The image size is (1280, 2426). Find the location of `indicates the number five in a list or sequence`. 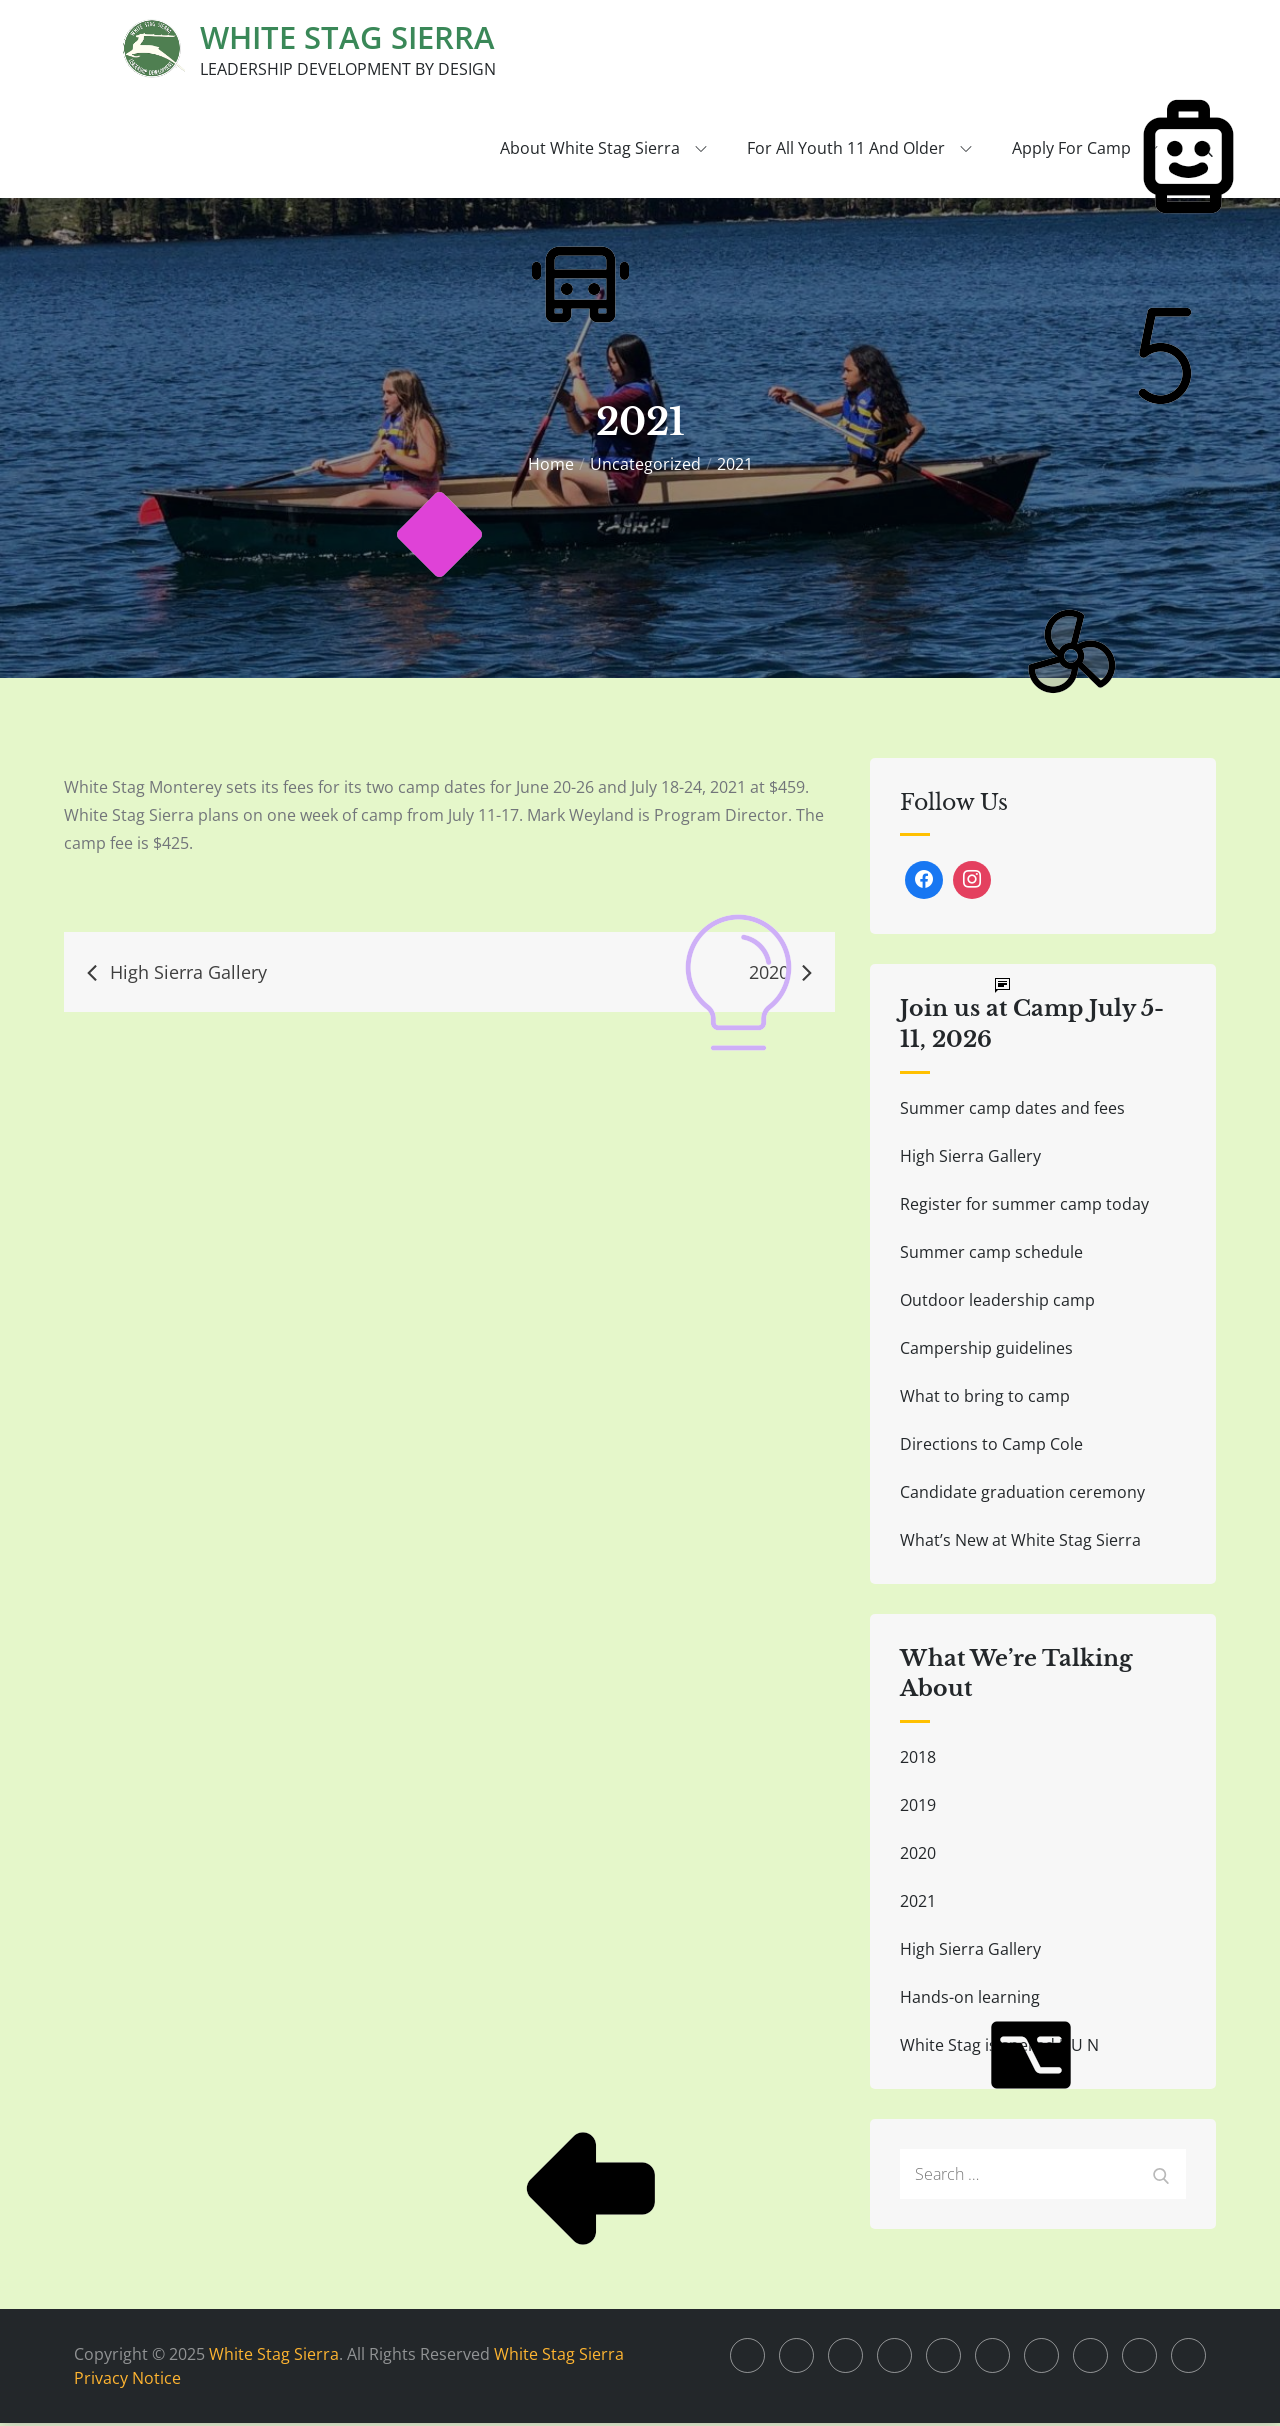

indicates the number five in a list or sequence is located at coordinates (1165, 356).